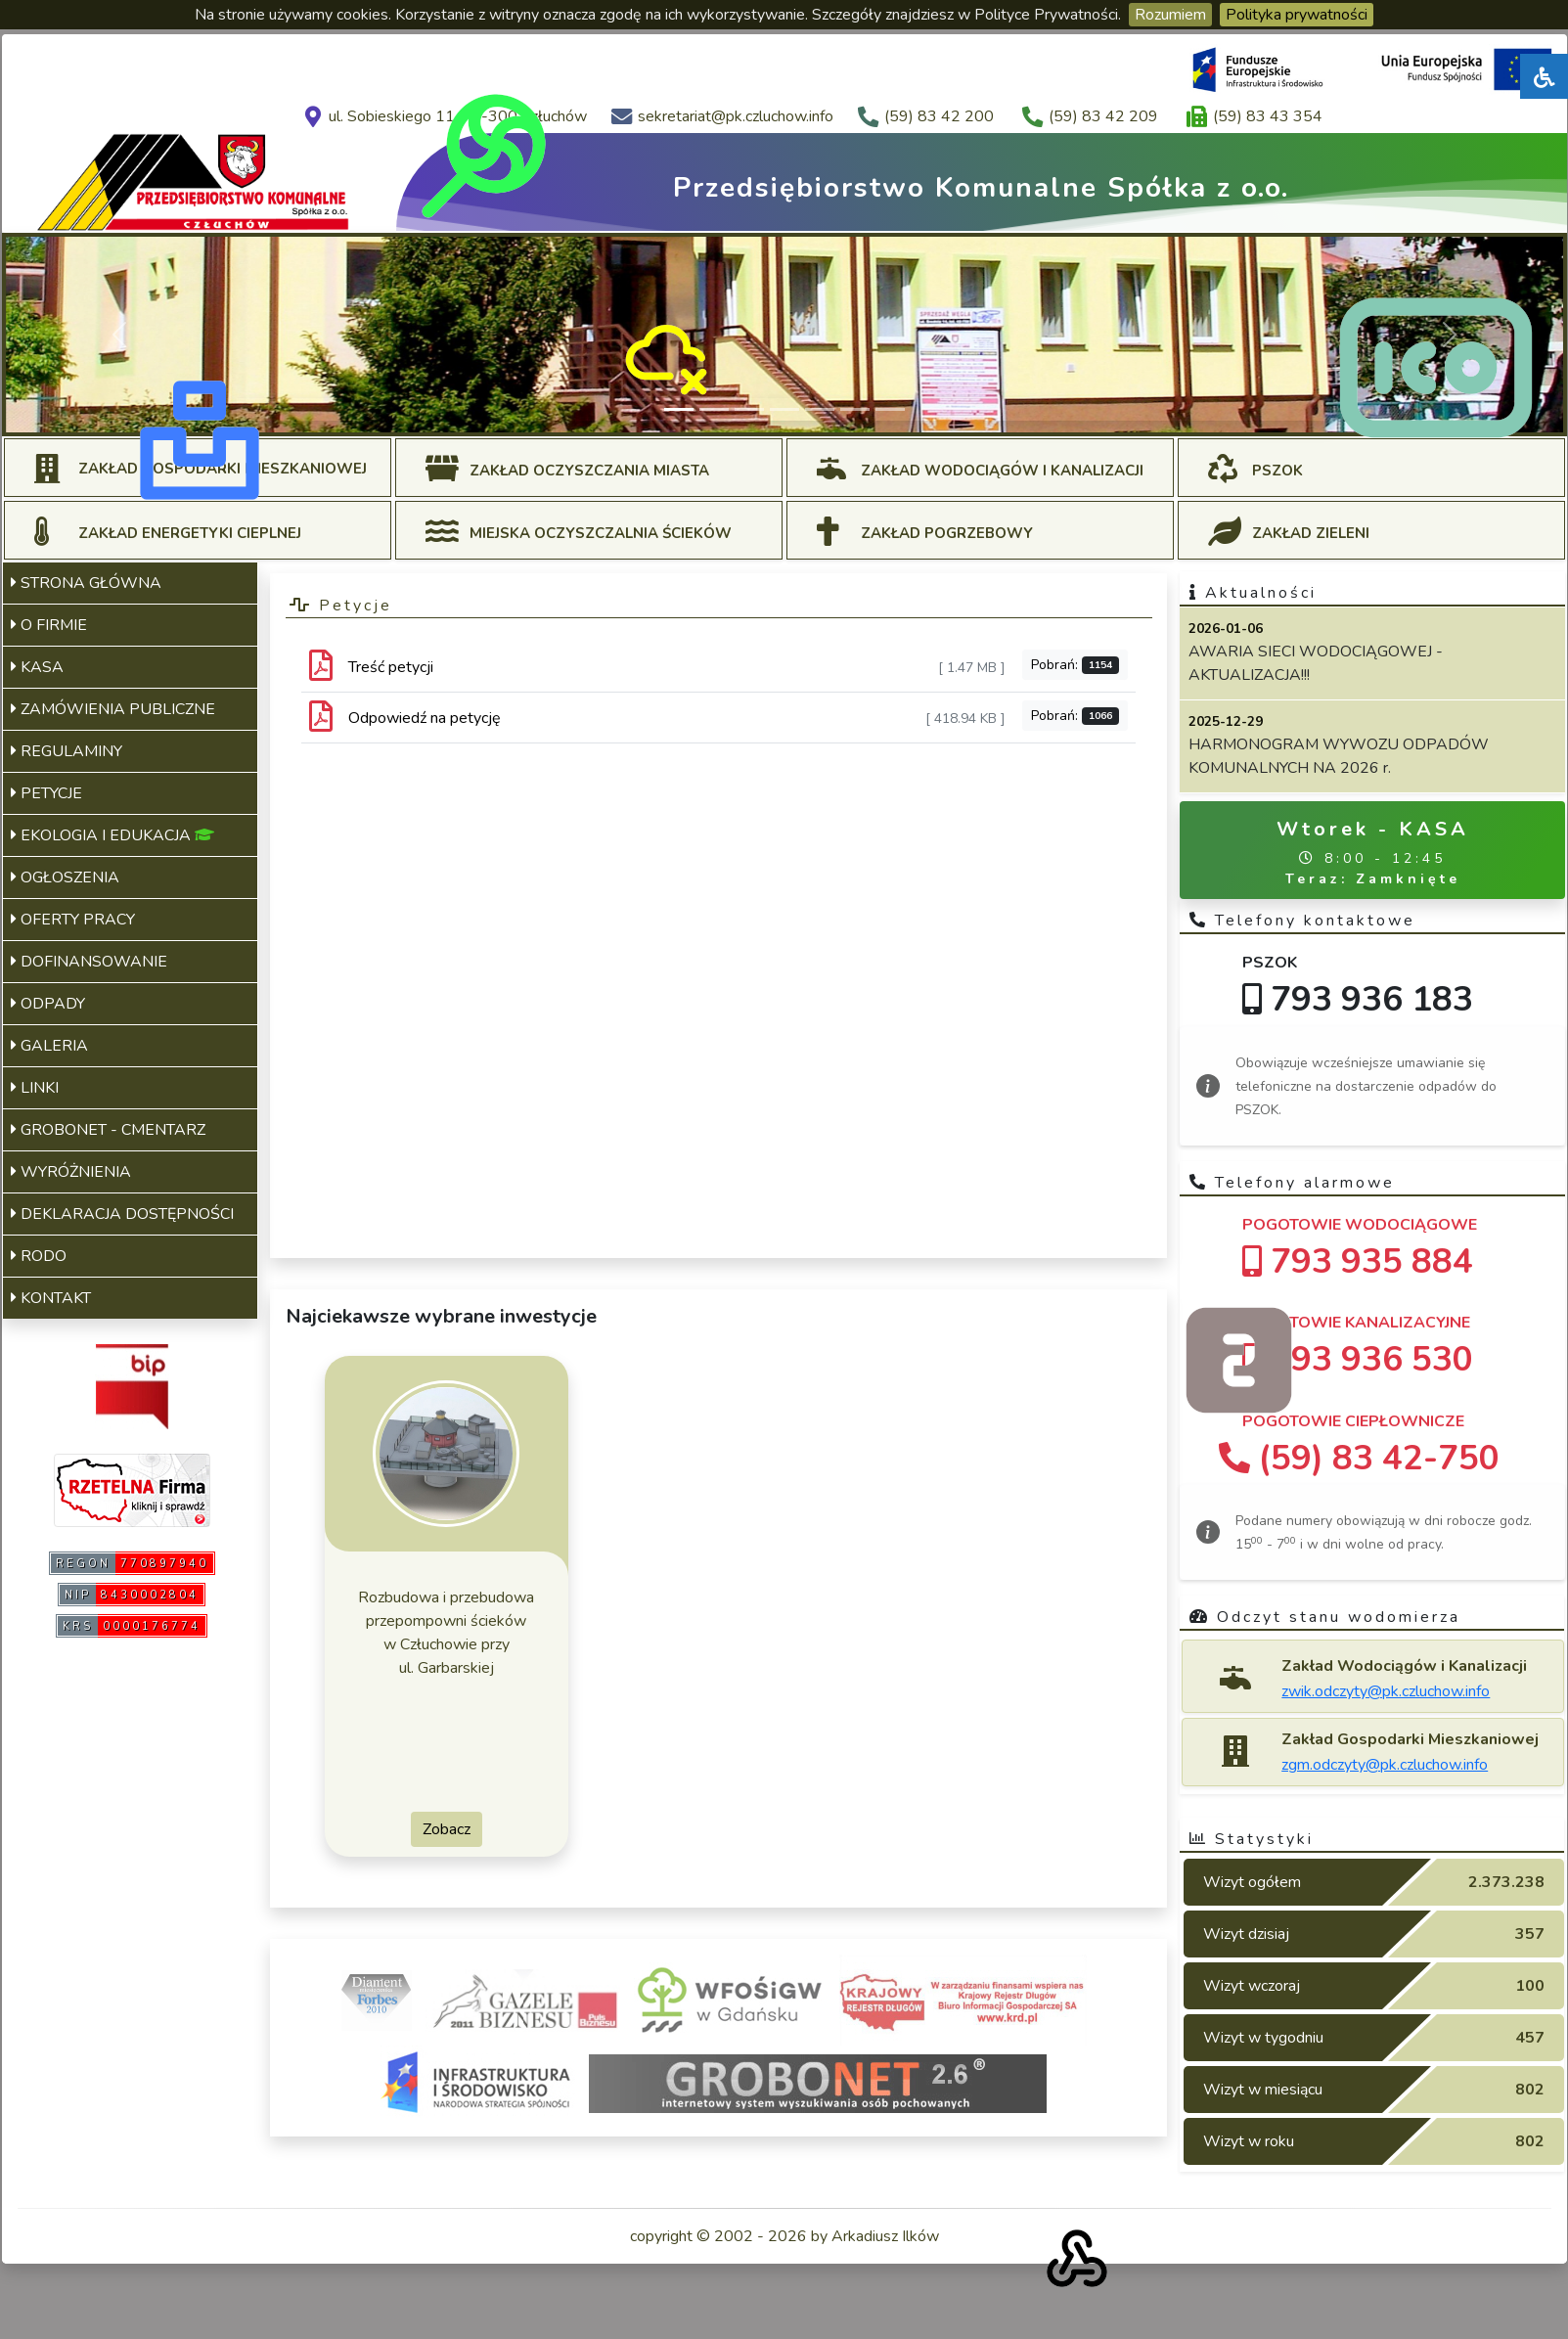 The image size is (1568, 2339). What do you see at coordinates (483, 156) in the screenshot?
I see `access candy or sweets category` at bounding box center [483, 156].